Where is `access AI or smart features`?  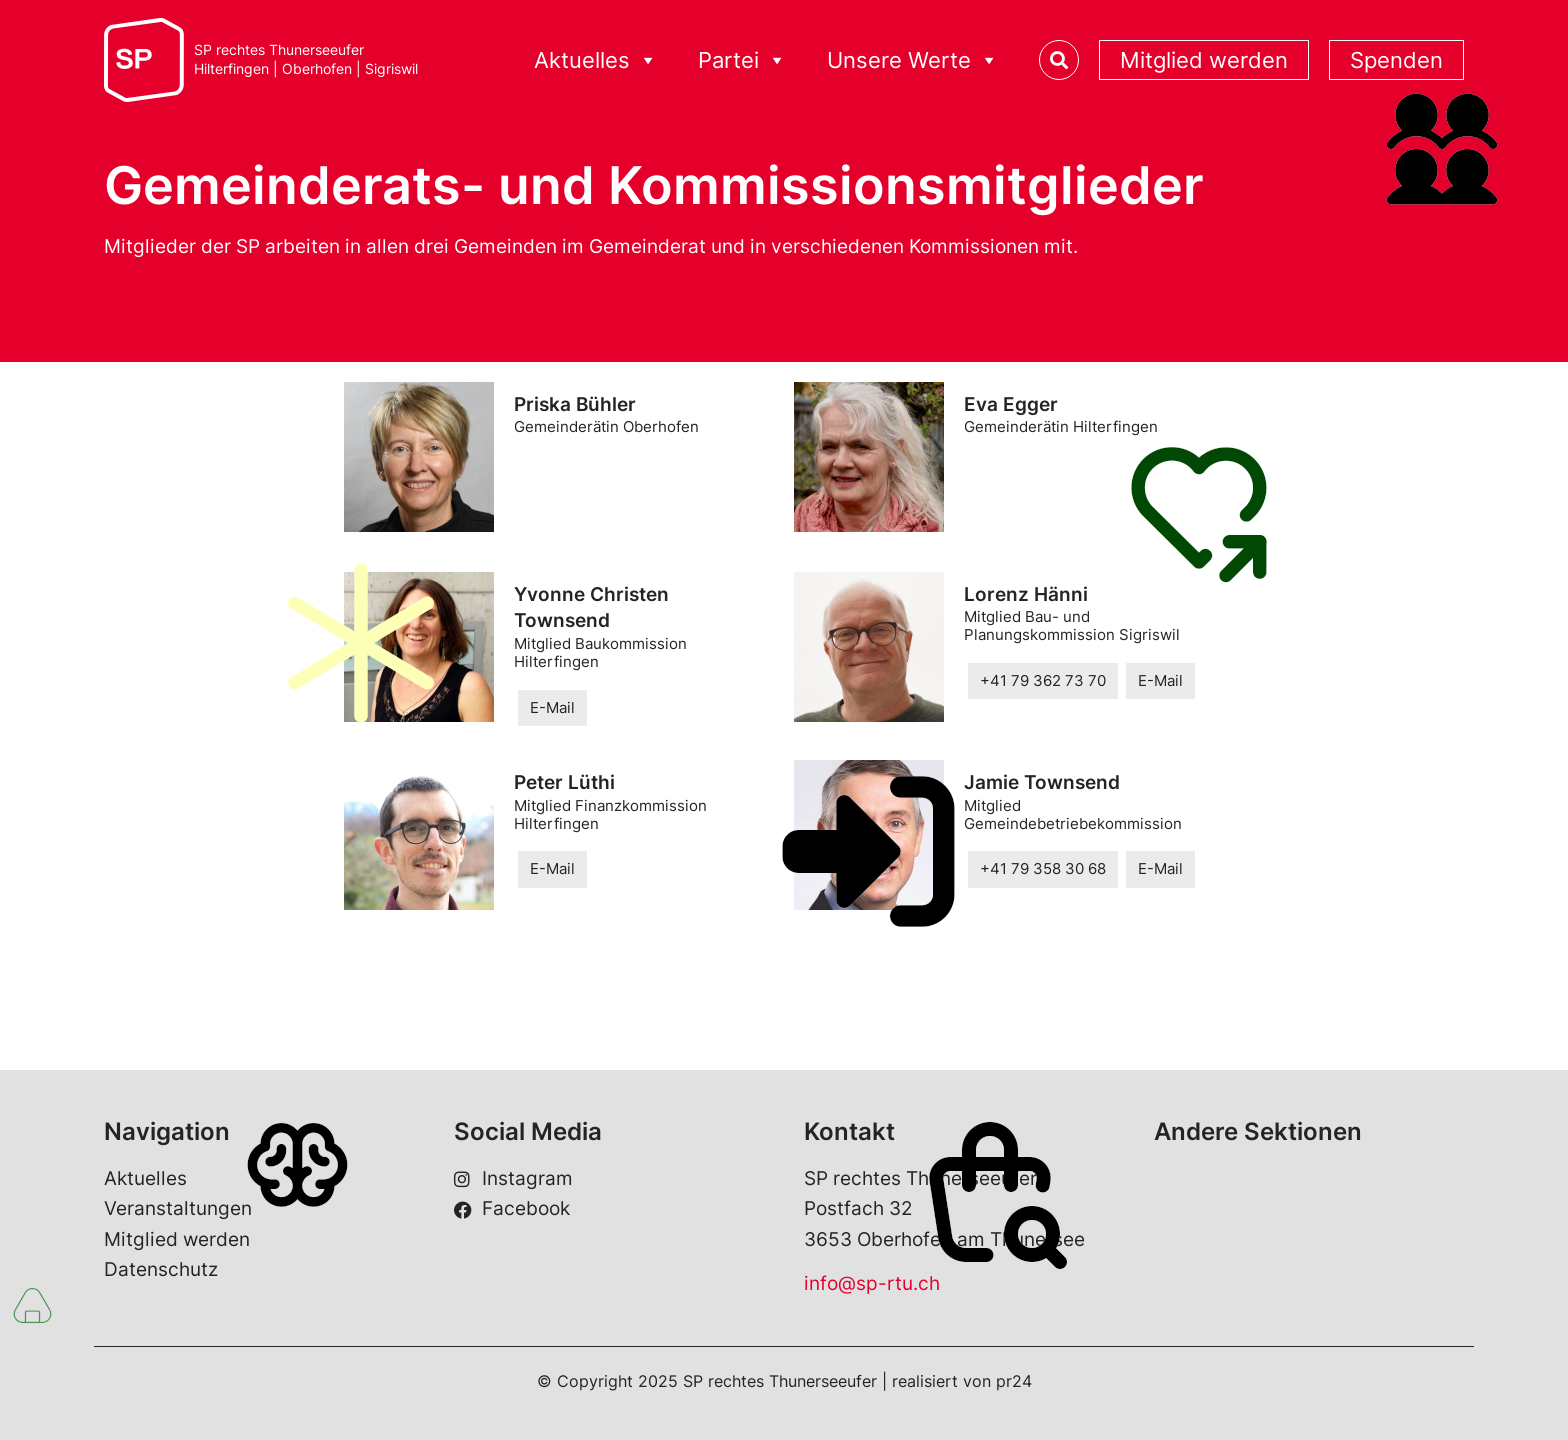 access AI or smart features is located at coordinates (297, 1166).